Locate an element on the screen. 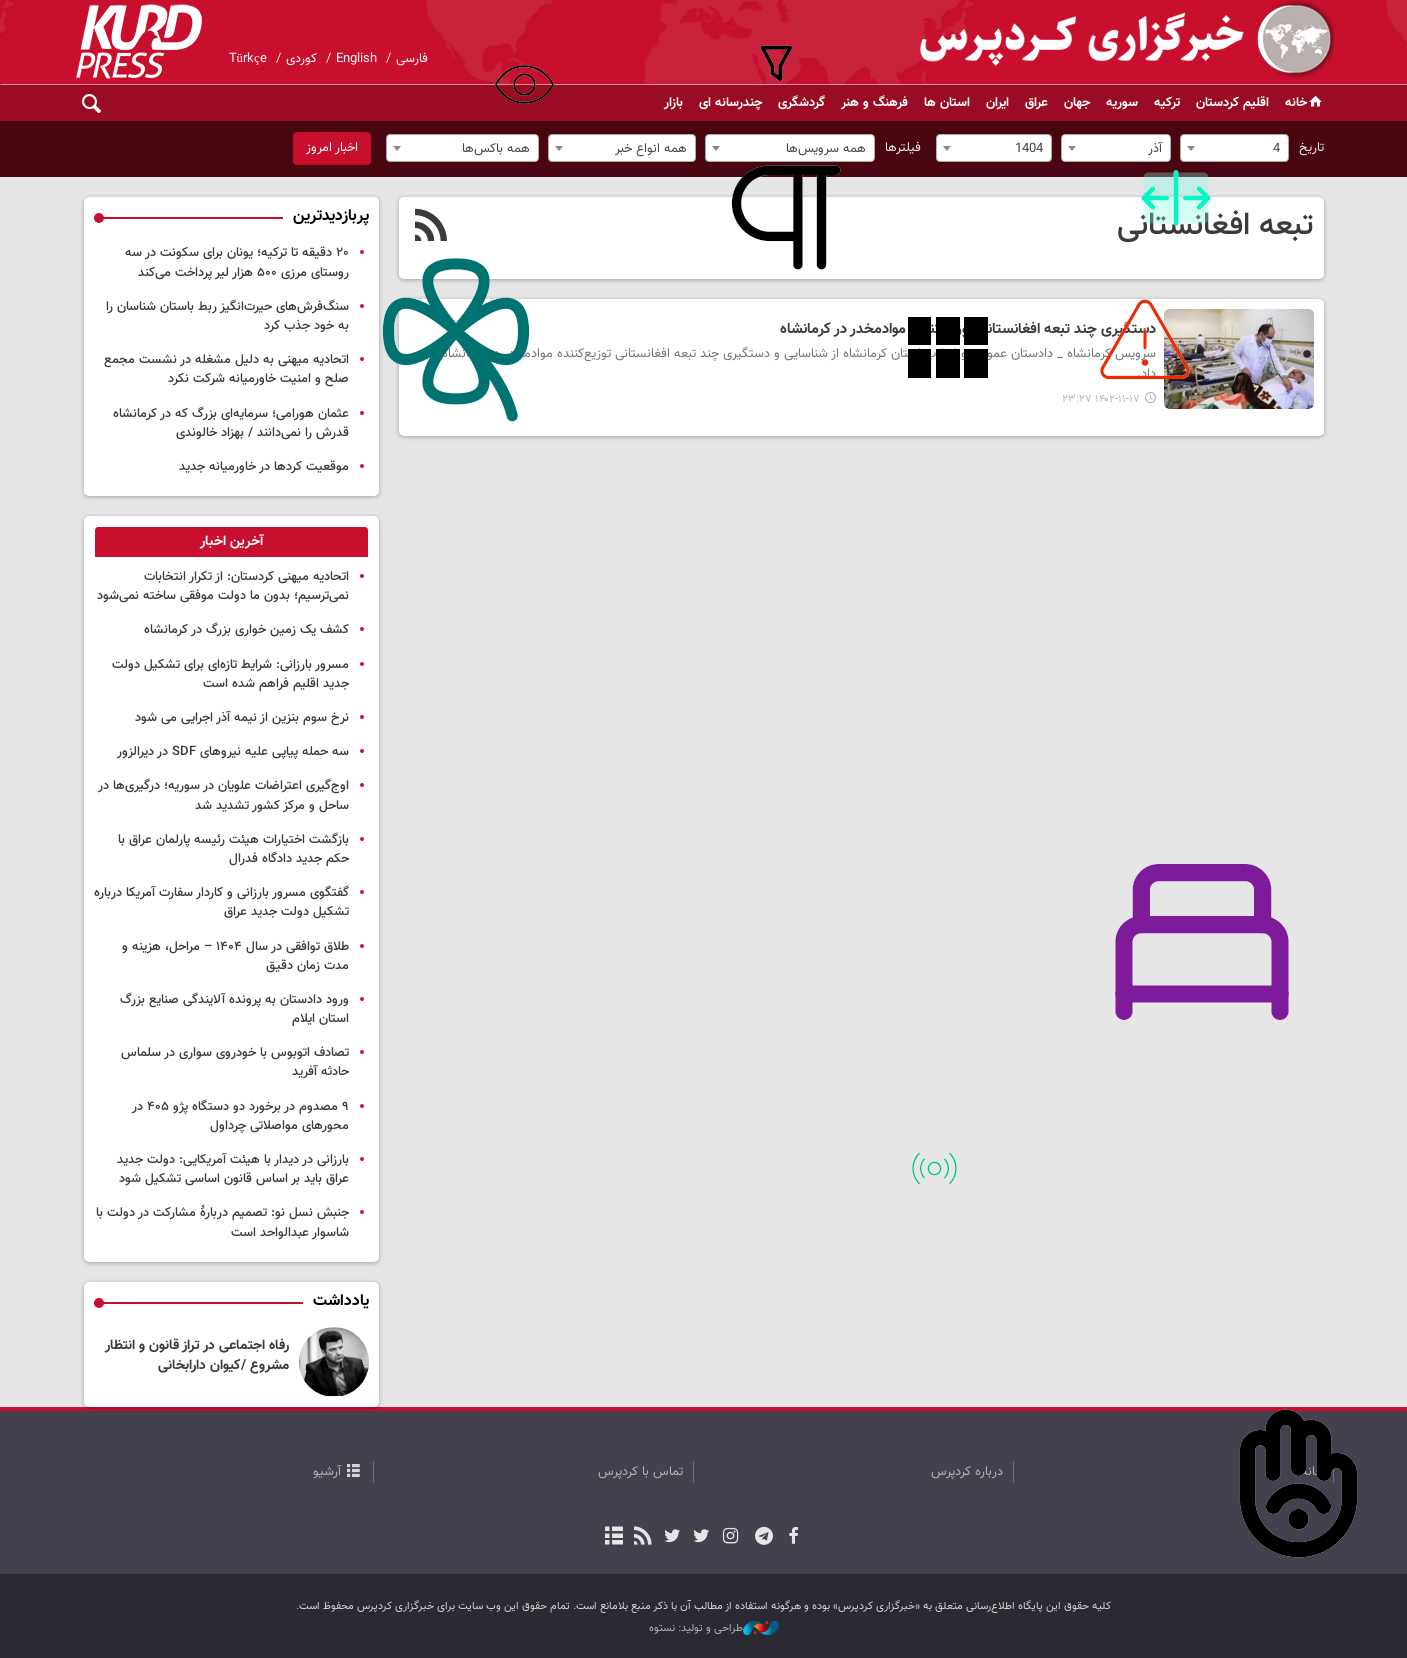  view or preview content is located at coordinates (524, 84).